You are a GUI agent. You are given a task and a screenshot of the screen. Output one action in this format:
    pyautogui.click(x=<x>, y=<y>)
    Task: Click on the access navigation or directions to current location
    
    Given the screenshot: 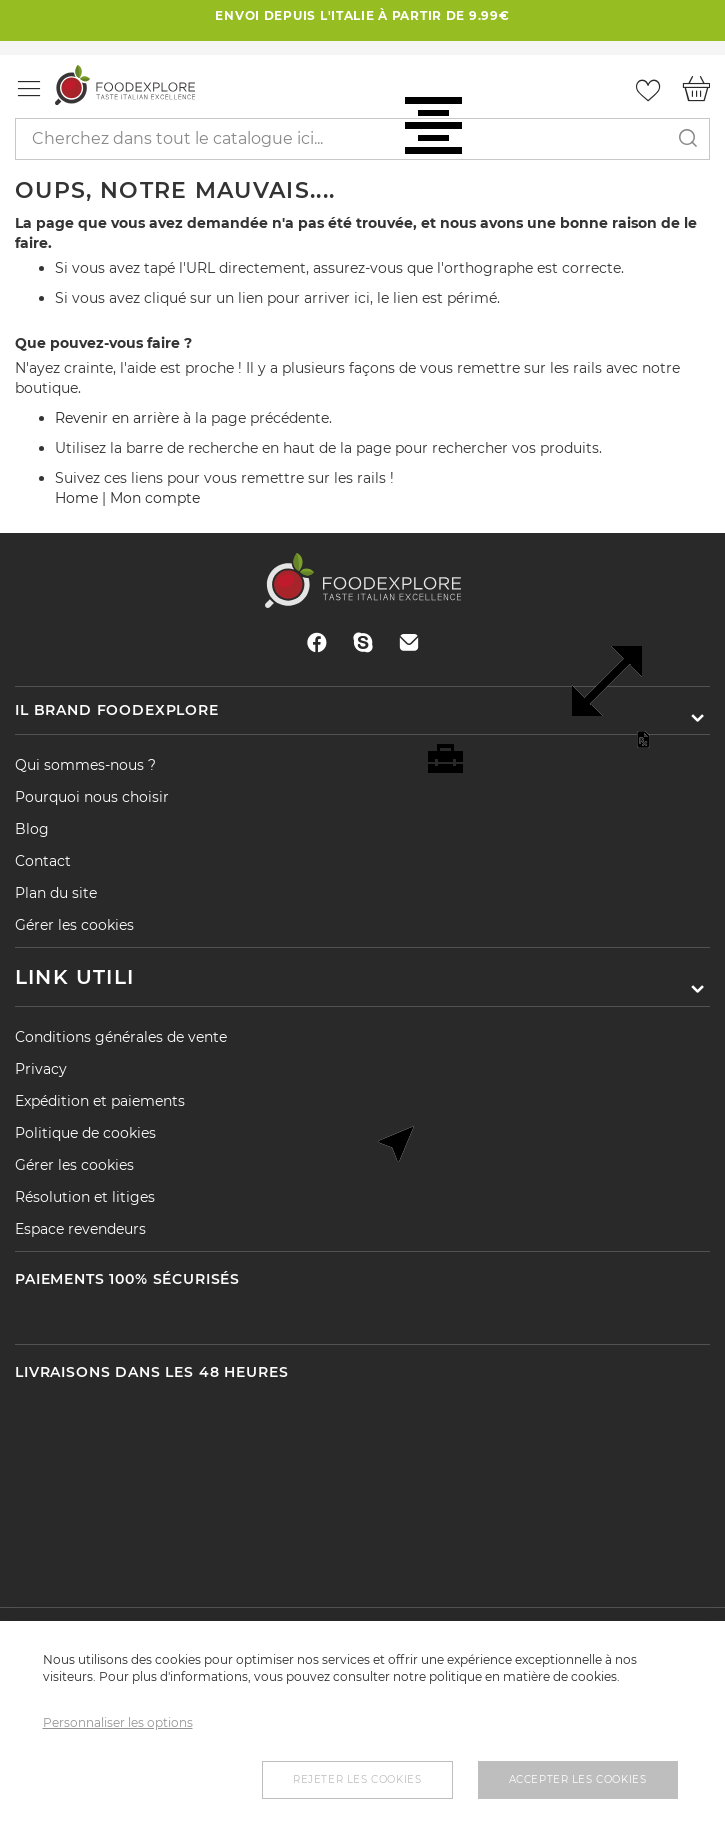 What is the action you would take?
    pyautogui.click(x=396, y=1143)
    